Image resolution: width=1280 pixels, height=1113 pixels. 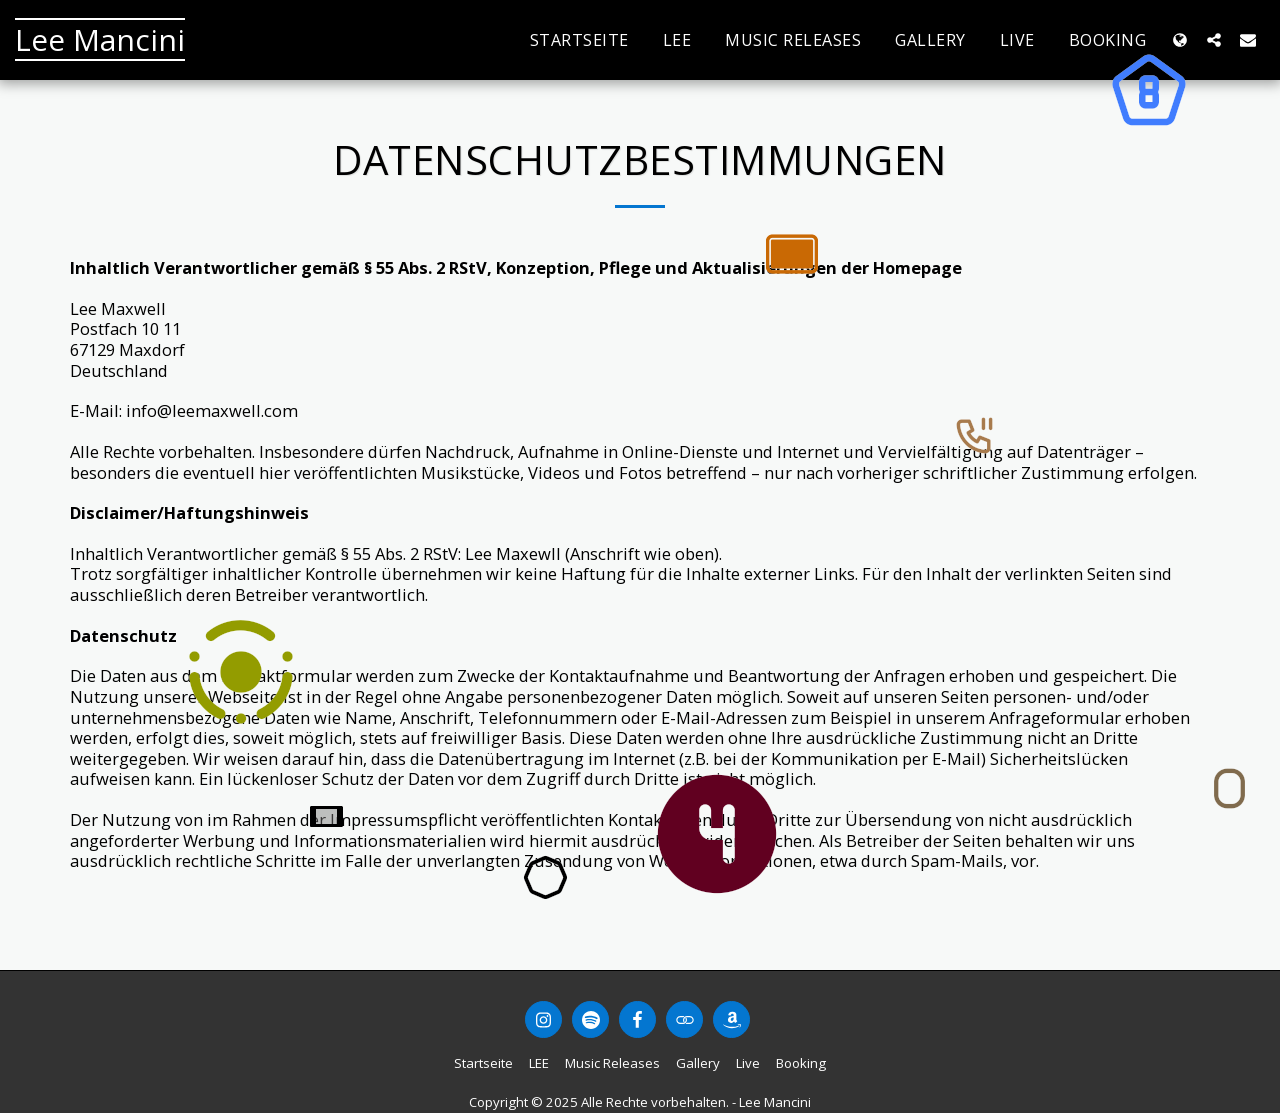 I want to click on rotate device to landscape orientation, so click(x=326, y=816).